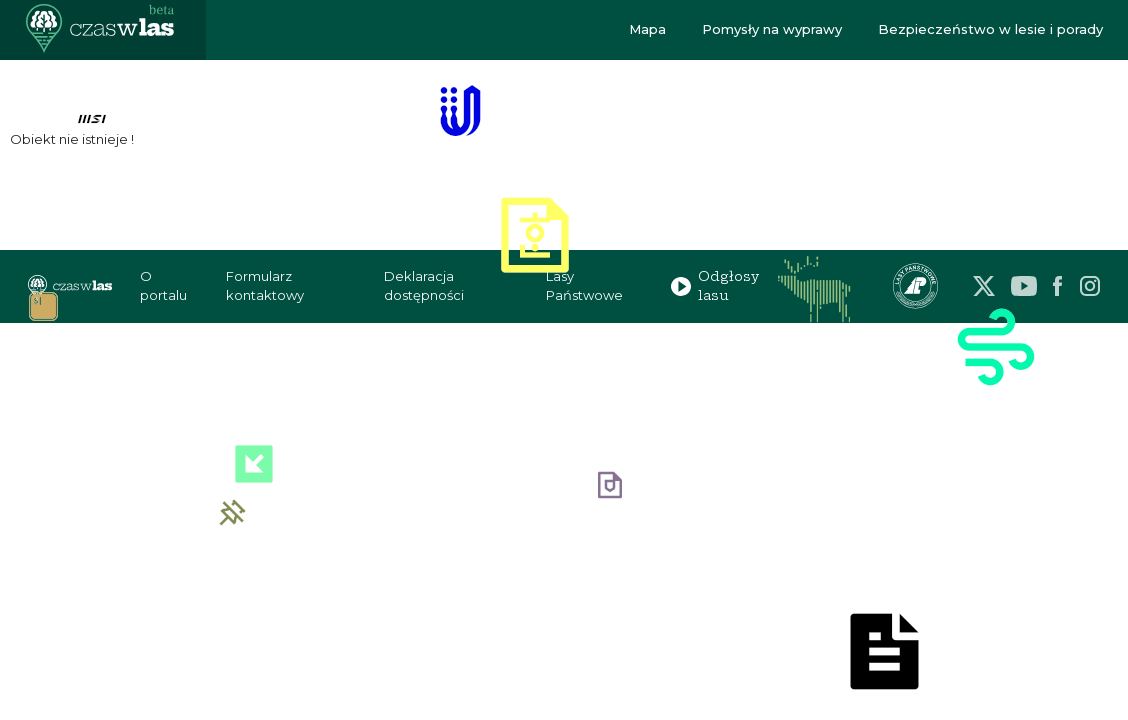  I want to click on MSI Business brand logo, so click(92, 119).